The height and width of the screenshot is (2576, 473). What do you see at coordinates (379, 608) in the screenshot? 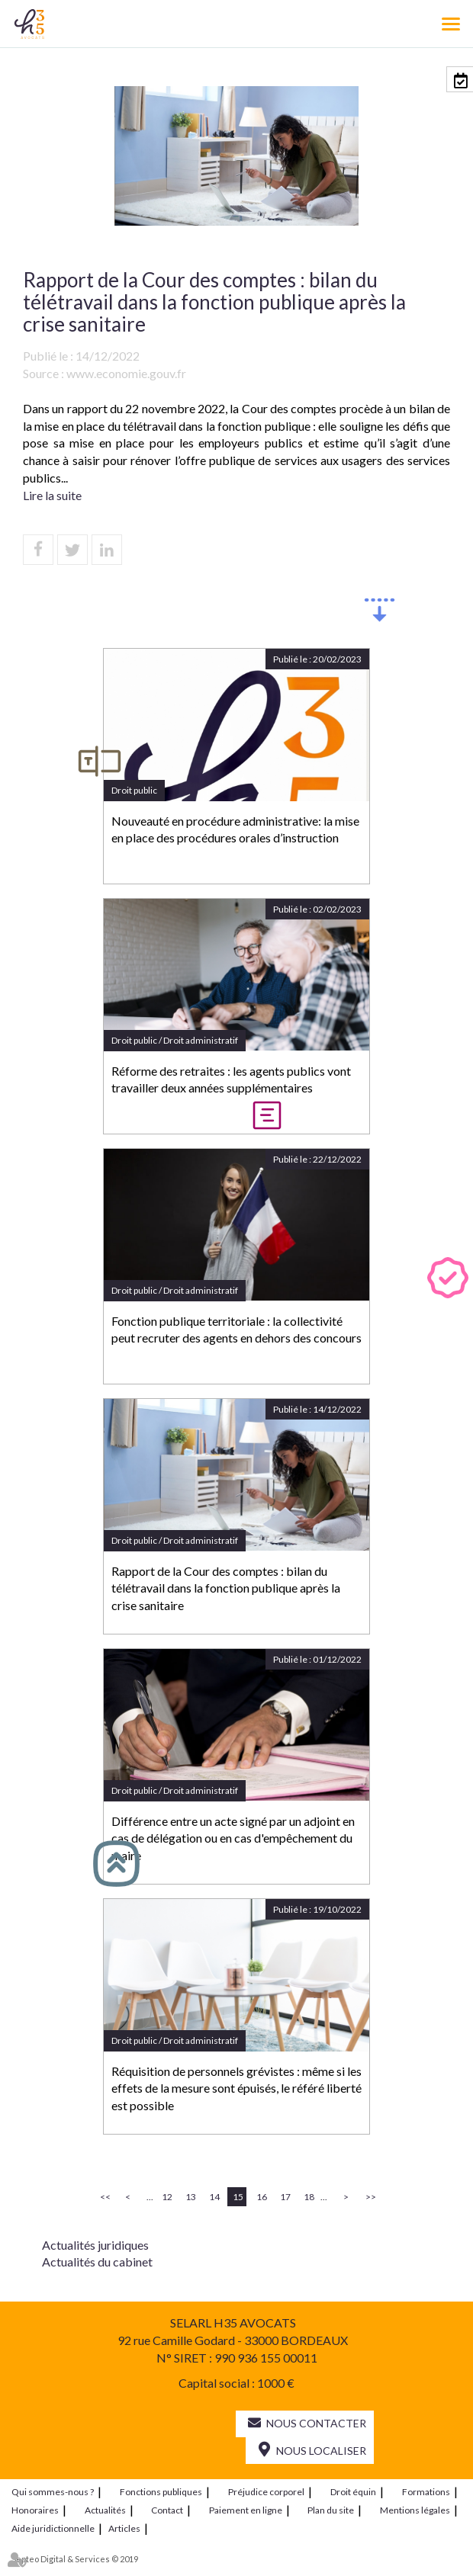
I see `expand collapsed content below` at bounding box center [379, 608].